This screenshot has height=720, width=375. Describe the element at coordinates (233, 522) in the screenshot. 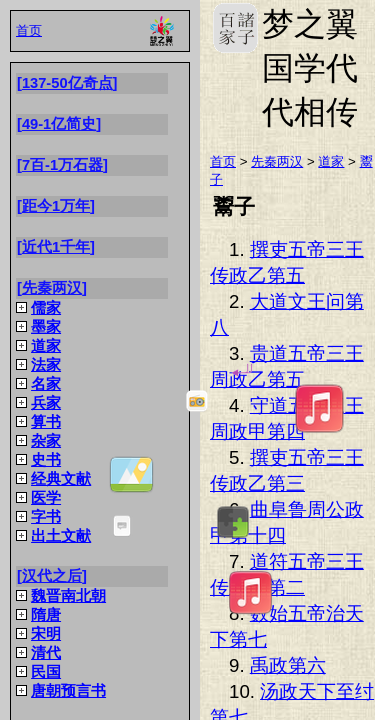

I see `manage gnome shell extensions` at that location.